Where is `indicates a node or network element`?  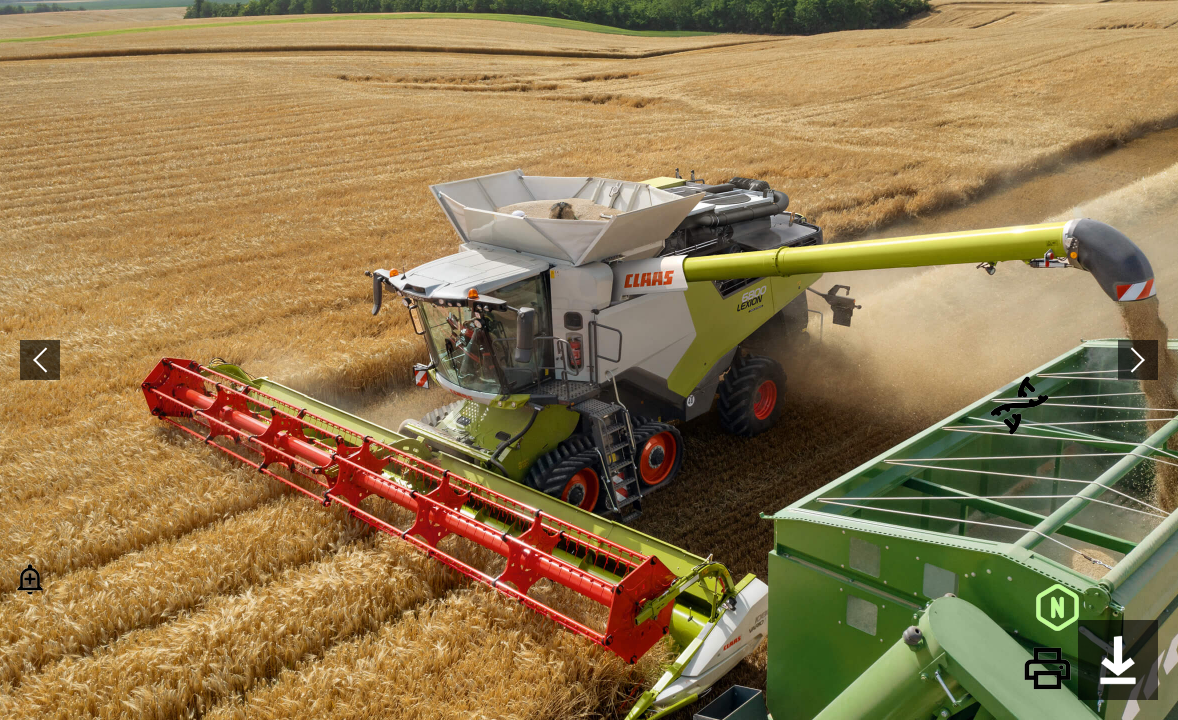 indicates a node or network element is located at coordinates (1057, 607).